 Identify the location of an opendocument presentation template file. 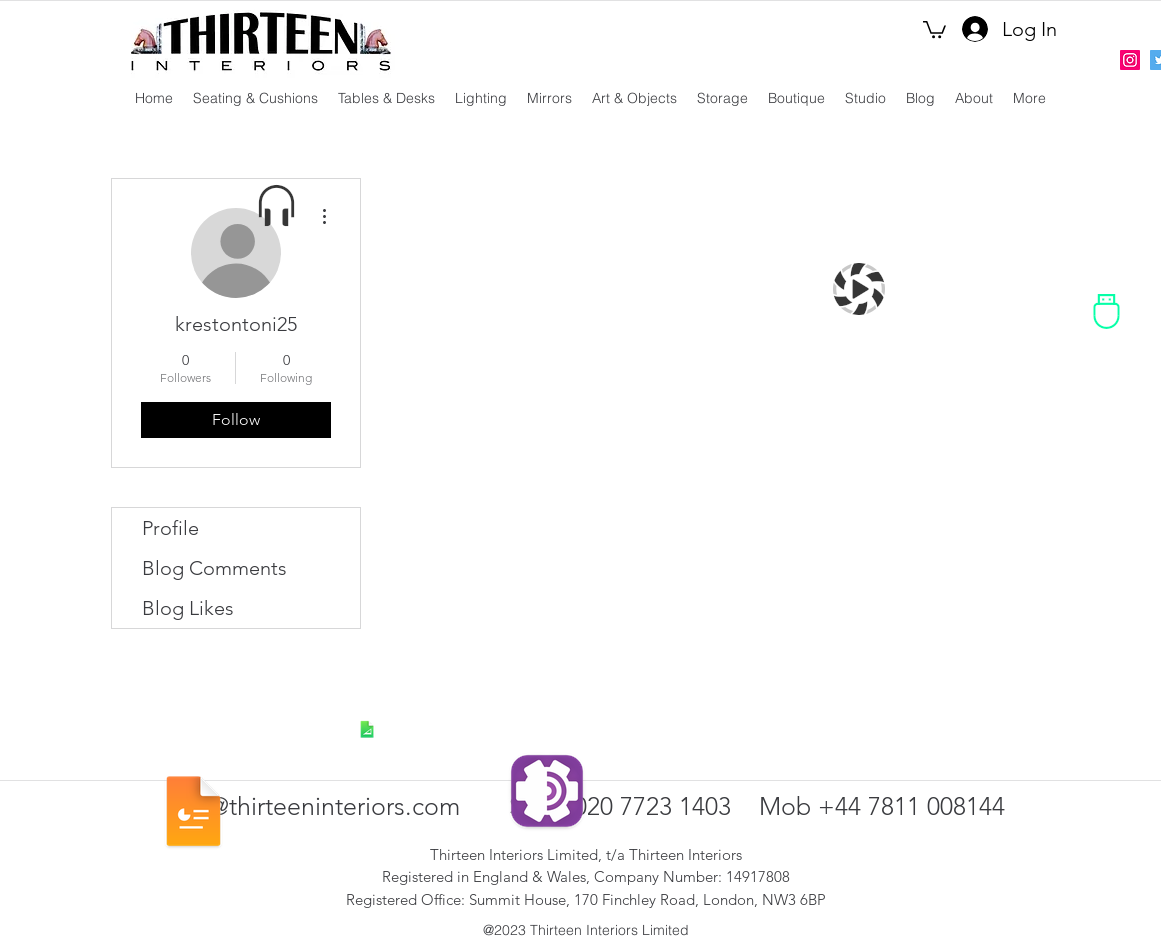
(193, 812).